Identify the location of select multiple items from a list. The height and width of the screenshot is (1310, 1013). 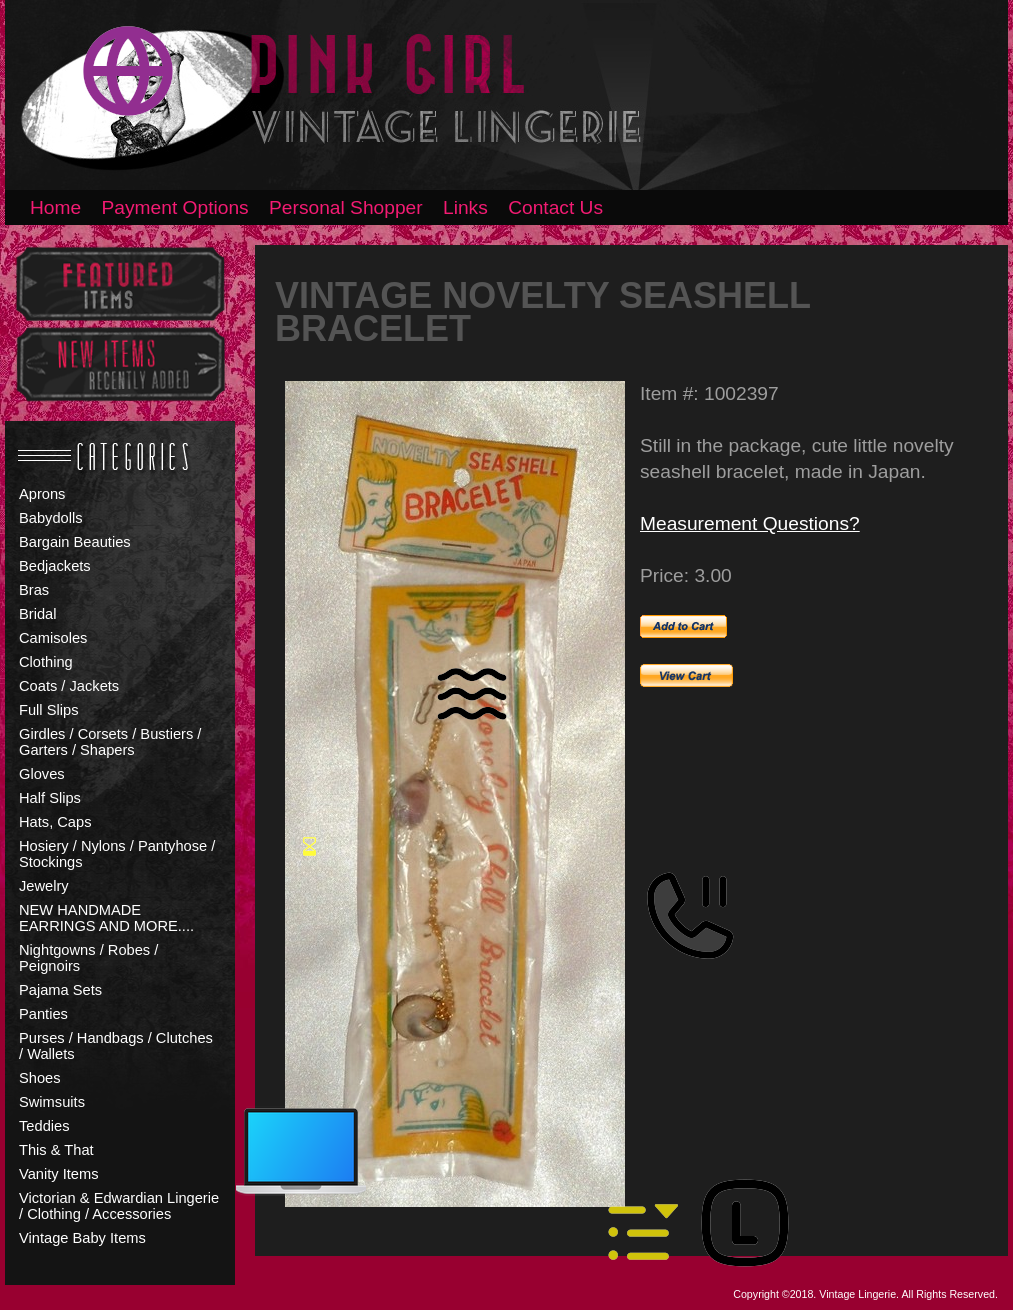
(641, 1232).